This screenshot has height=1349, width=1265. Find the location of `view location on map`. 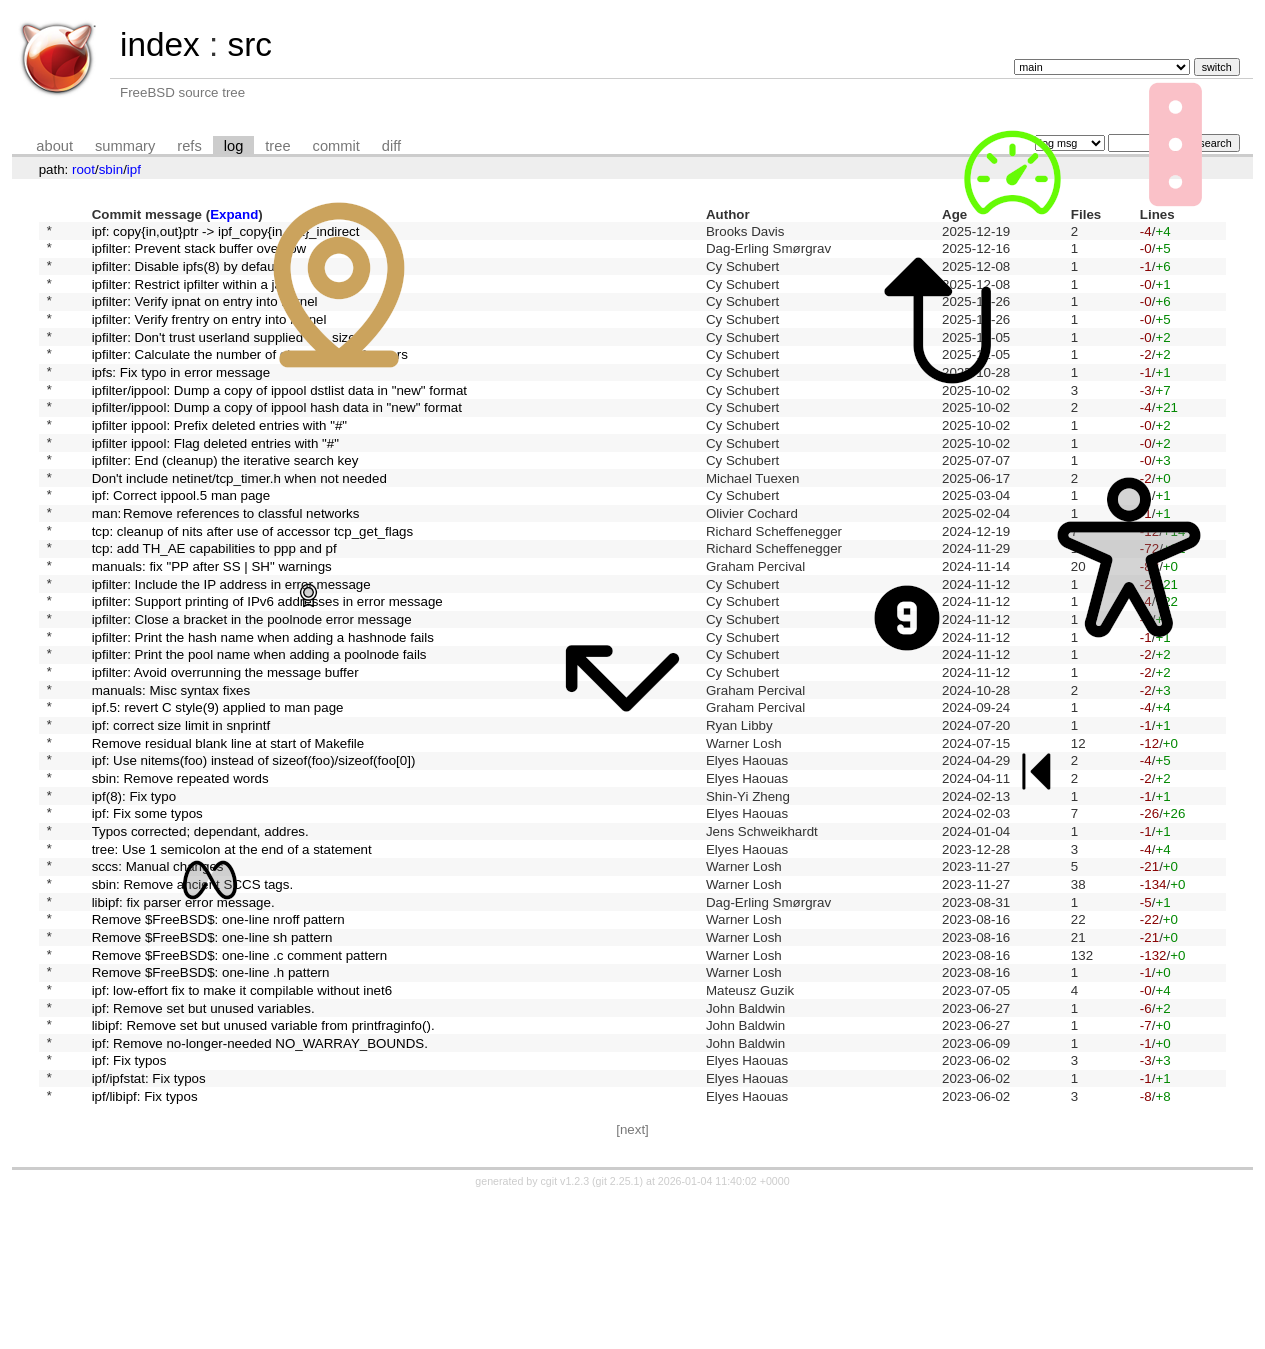

view location on map is located at coordinates (339, 285).